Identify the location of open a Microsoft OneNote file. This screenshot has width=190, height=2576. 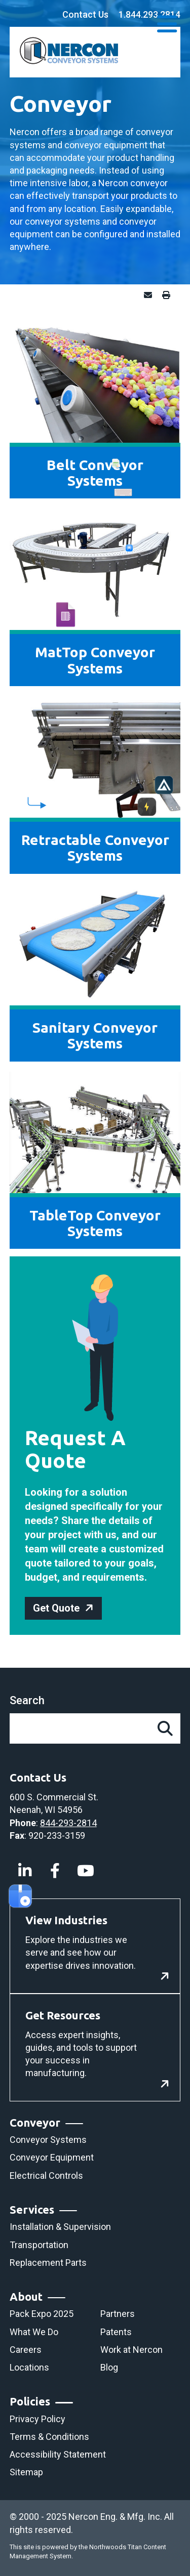
(65, 614).